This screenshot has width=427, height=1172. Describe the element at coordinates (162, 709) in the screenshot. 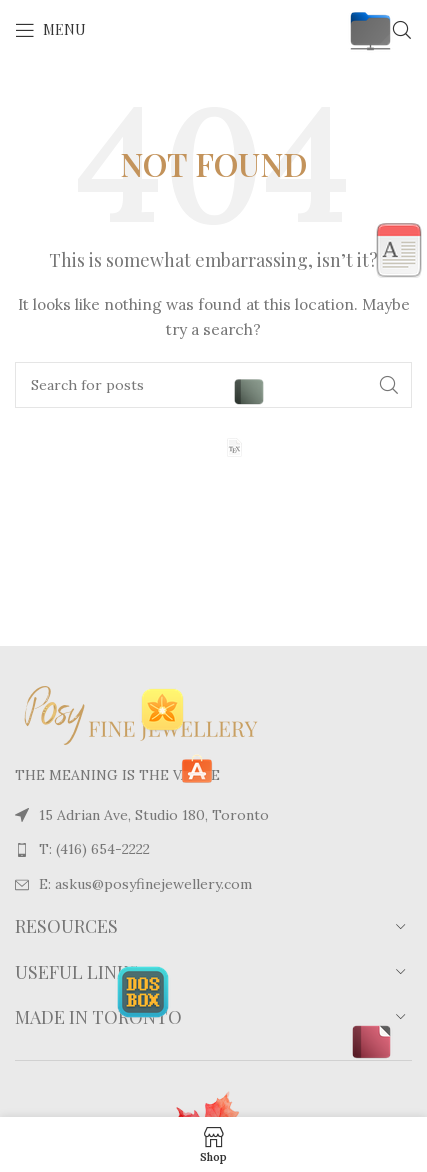

I see `open vanilla os application` at that location.